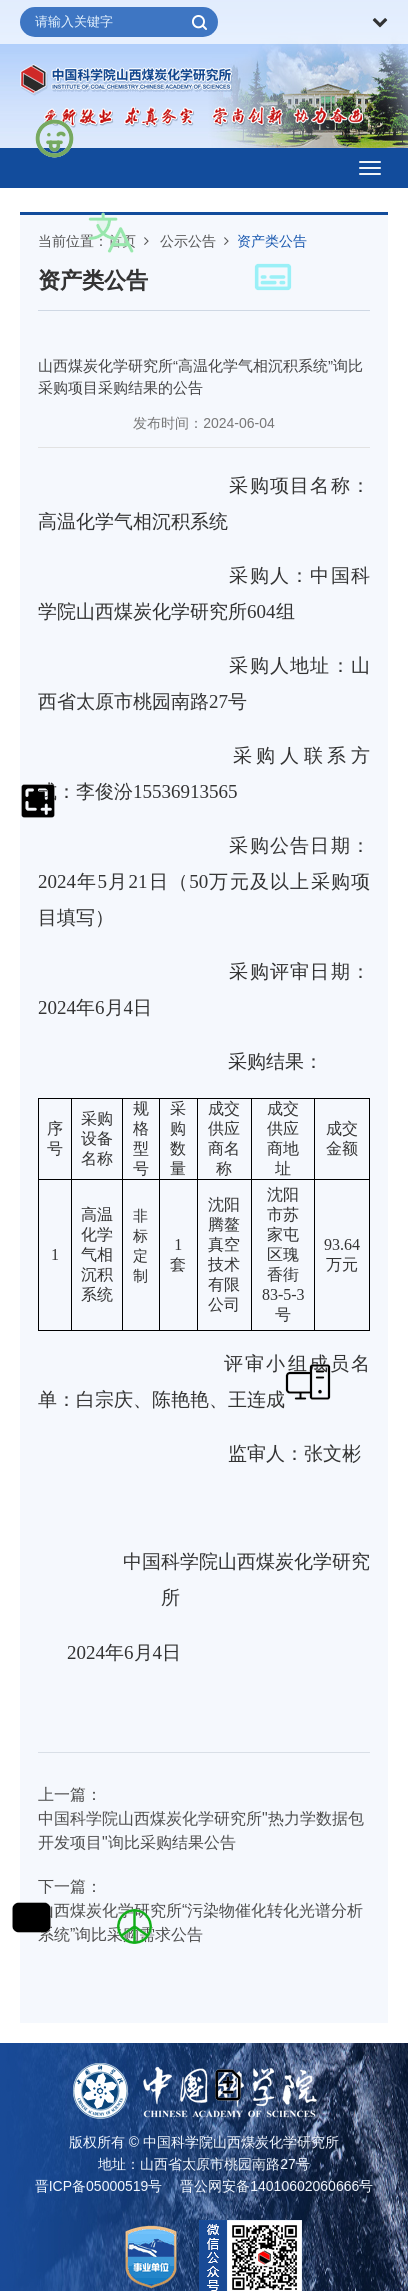 The width and height of the screenshot is (408, 2291). What do you see at coordinates (228, 2085) in the screenshot?
I see `view file differences or changes` at bounding box center [228, 2085].